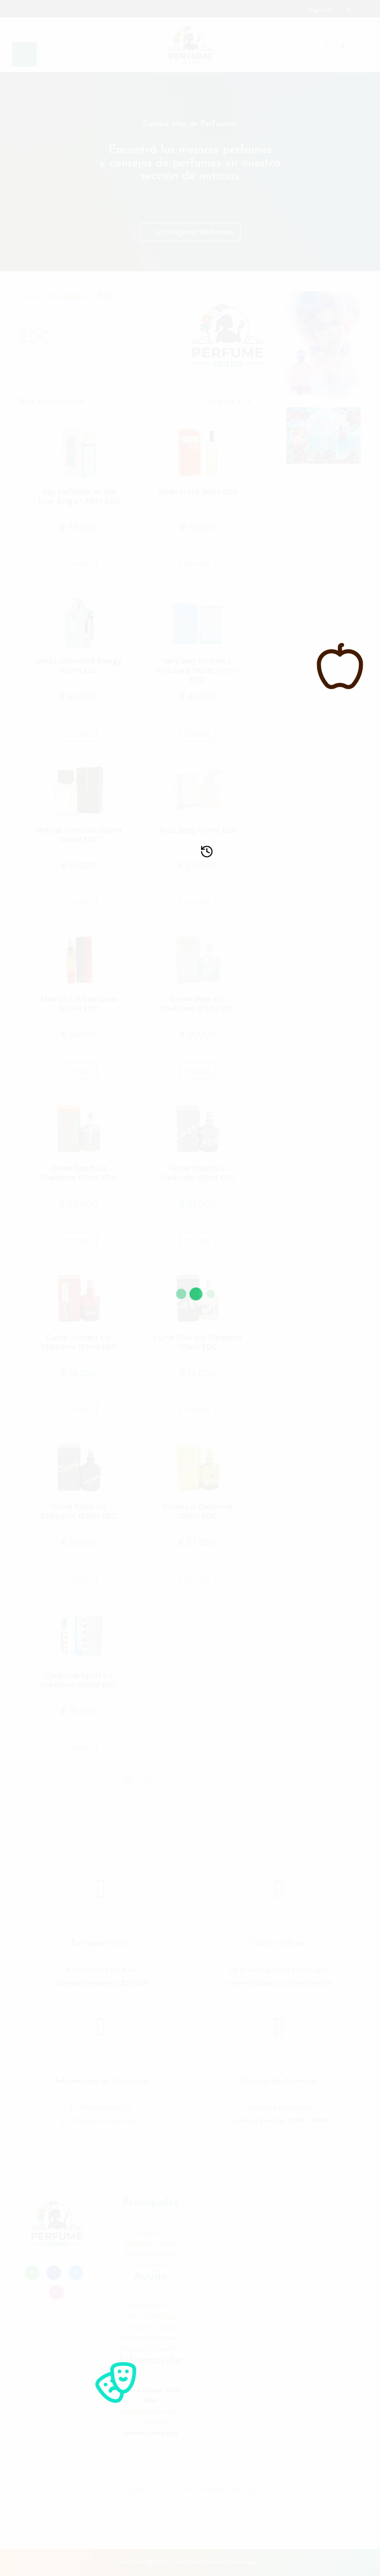  I want to click on access health or nutrition tracking, so click(340, 666).